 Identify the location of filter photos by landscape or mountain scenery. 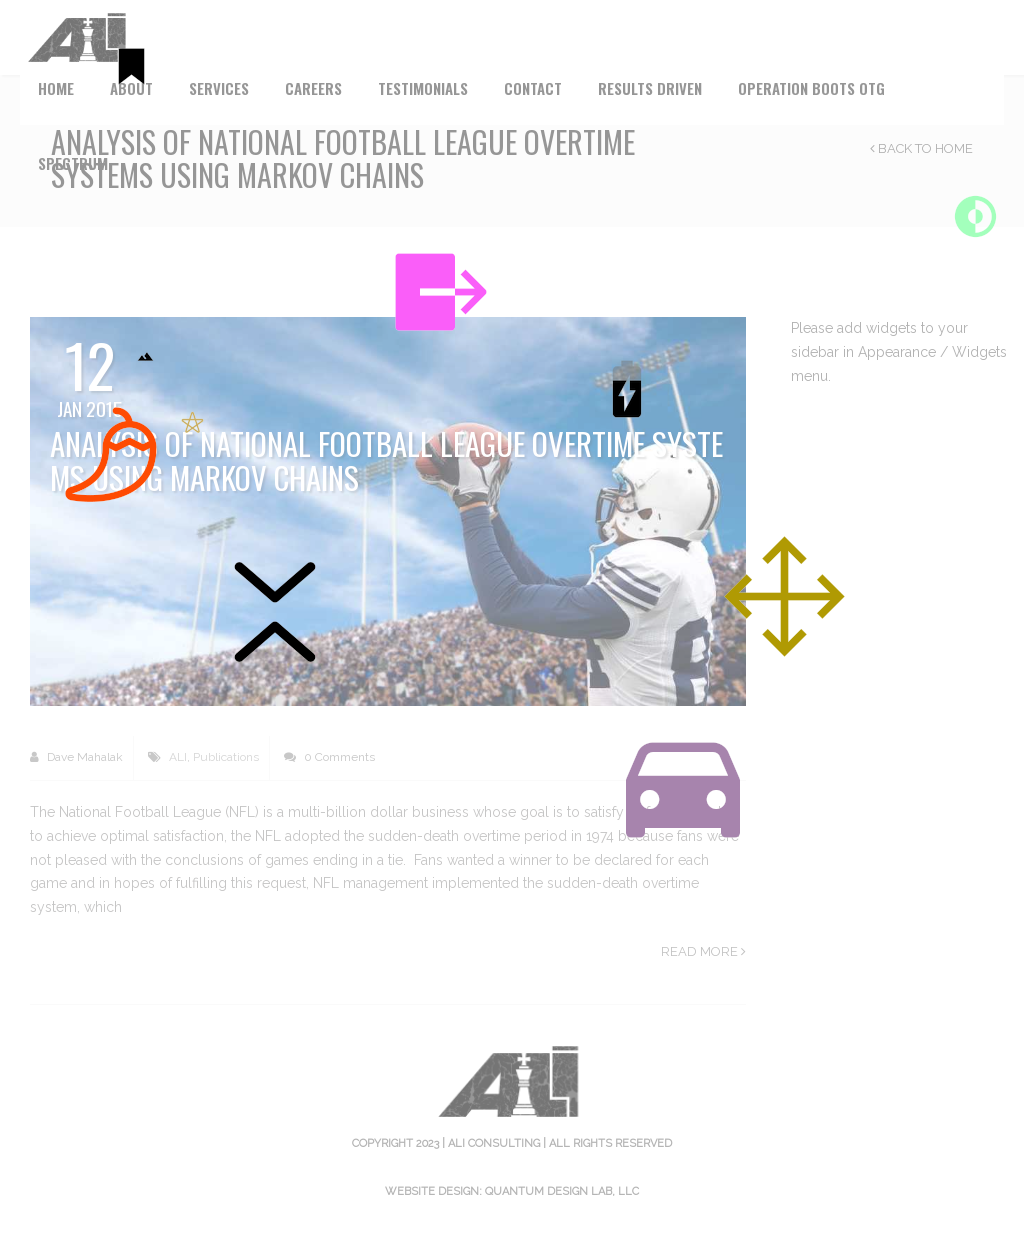
(145, 356).